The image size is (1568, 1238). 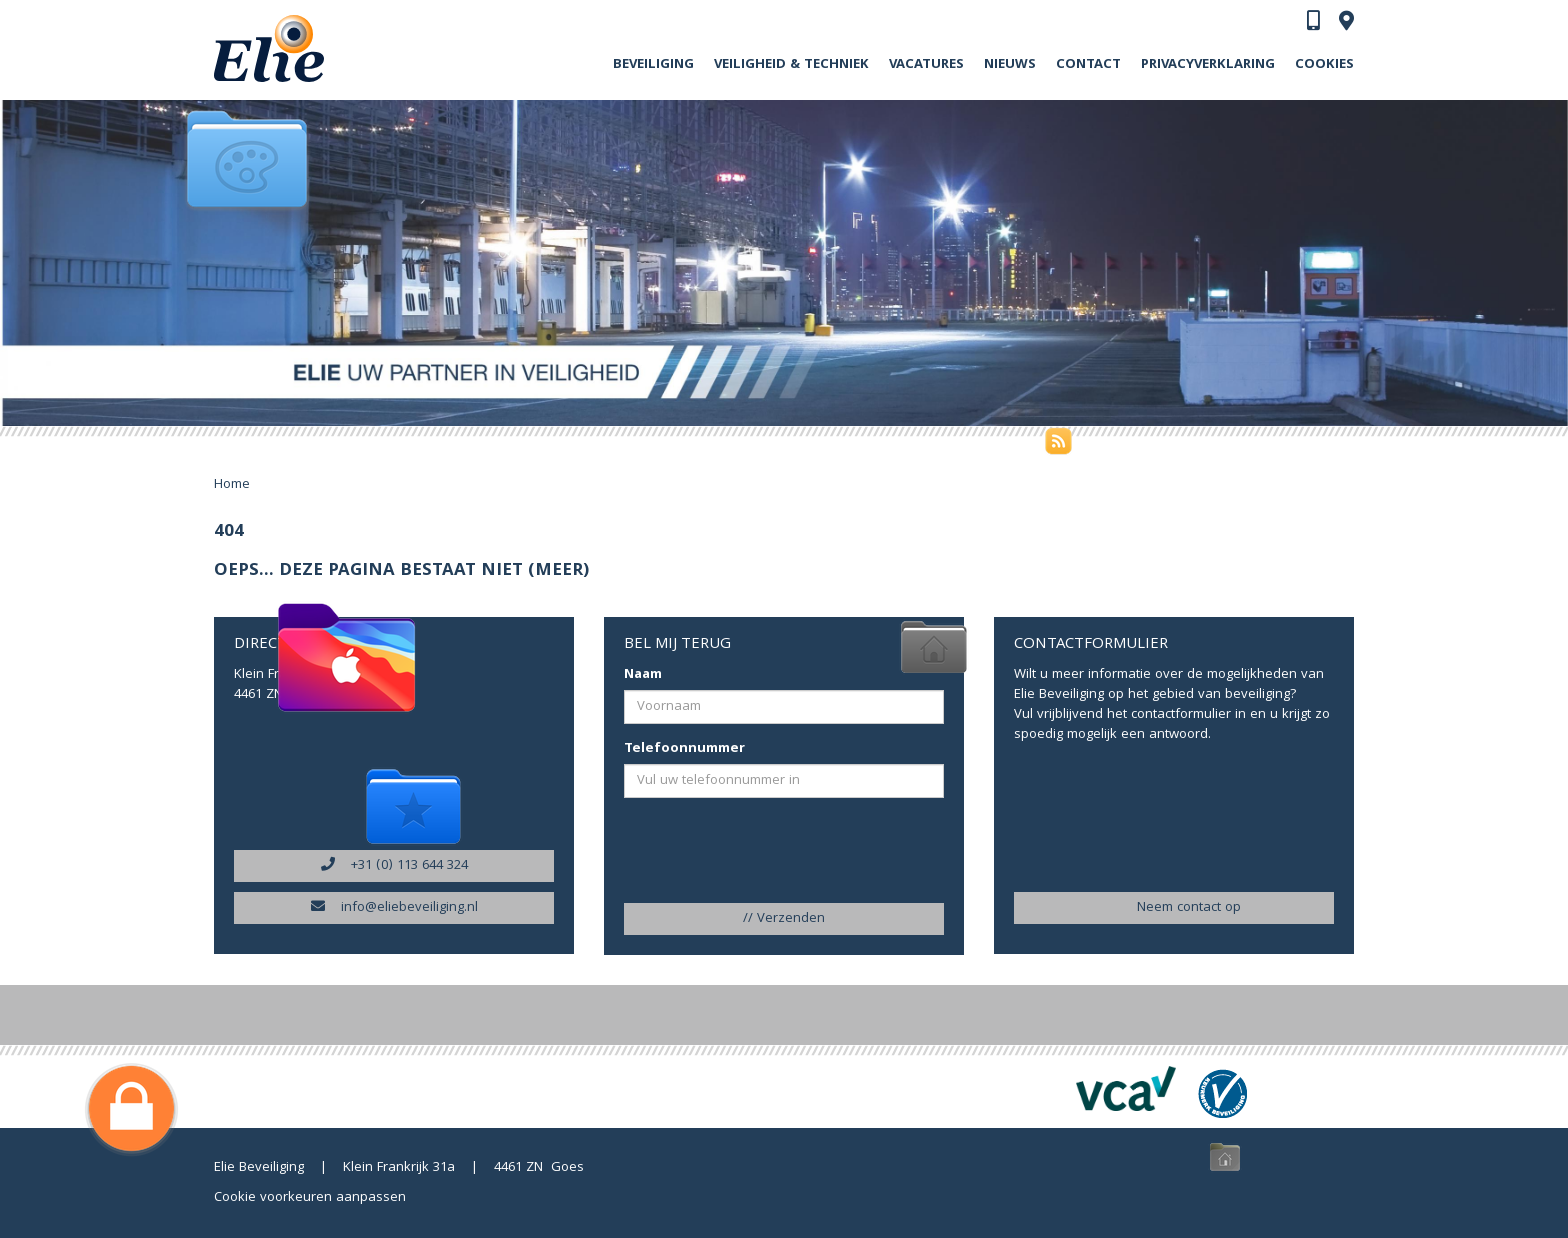 What do you see at coordinates (346, 661) in the screenshot?
I see `open folder in macos big sur style` at bounding box center [346, 661].